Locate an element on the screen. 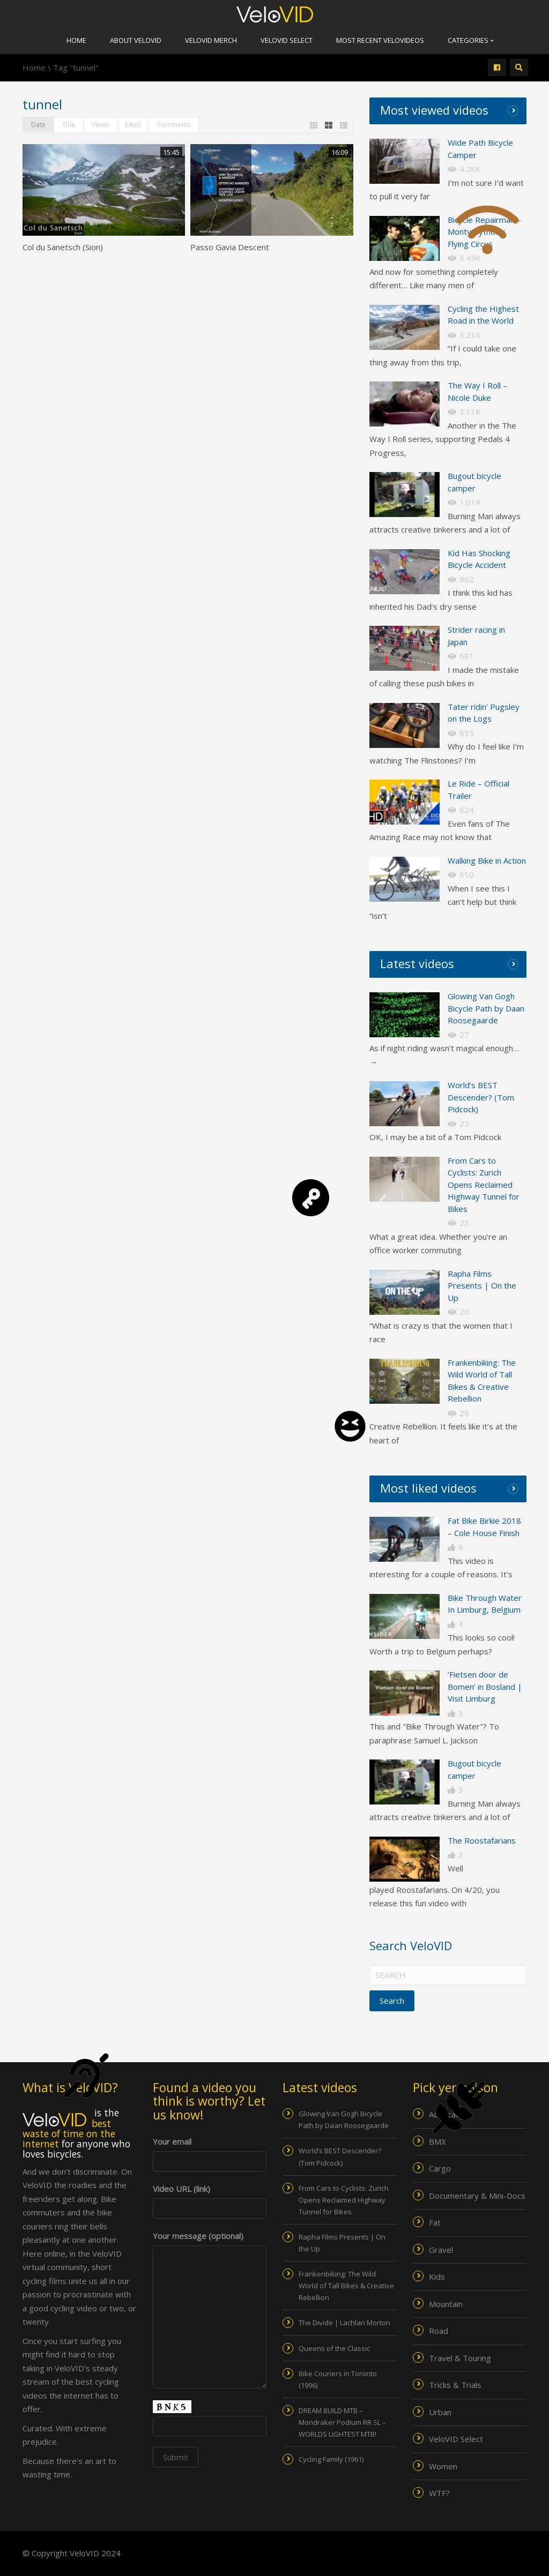 This screenshot has width=549, height=2576. indicates wheat or grain content in food items is located at coordinates (460, 2106).